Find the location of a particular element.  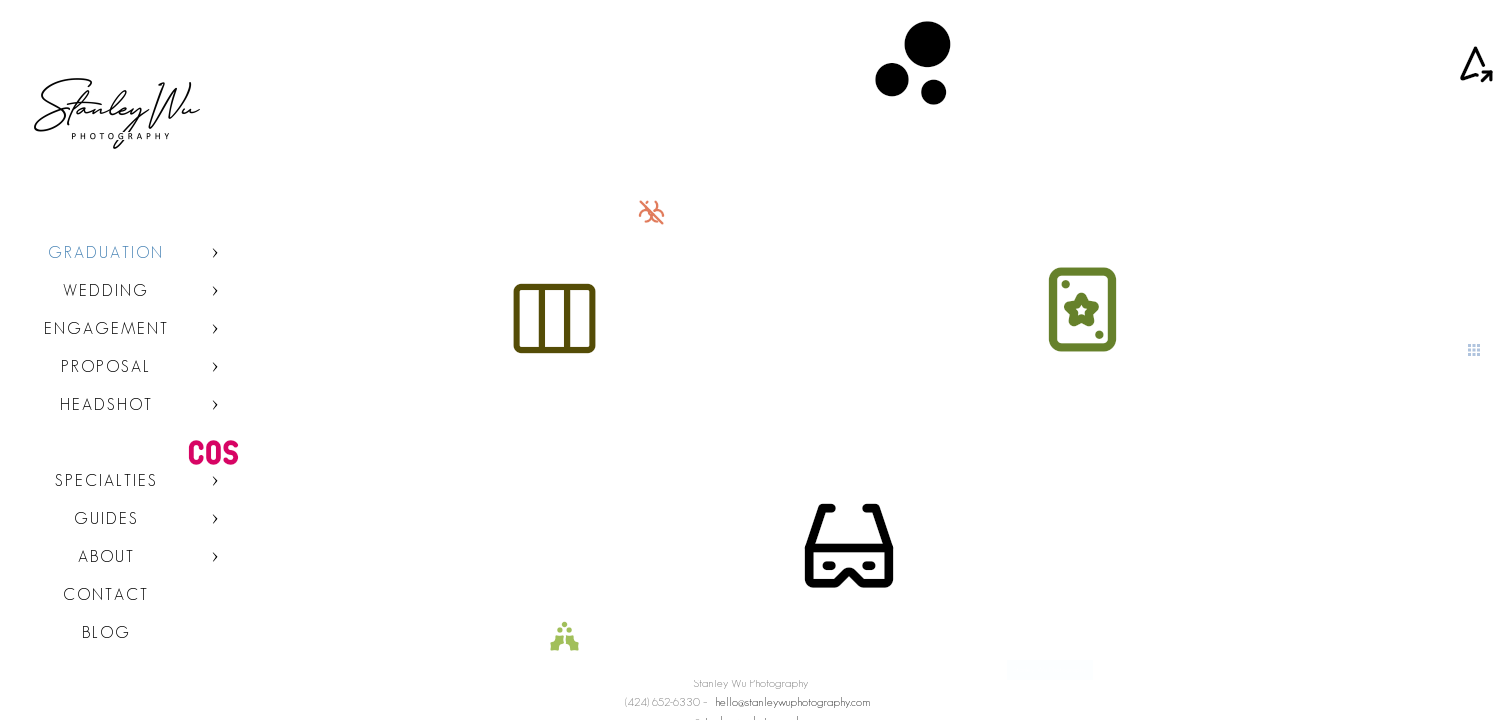

enable 3D viewing mode is located at coordinates (849, 548).